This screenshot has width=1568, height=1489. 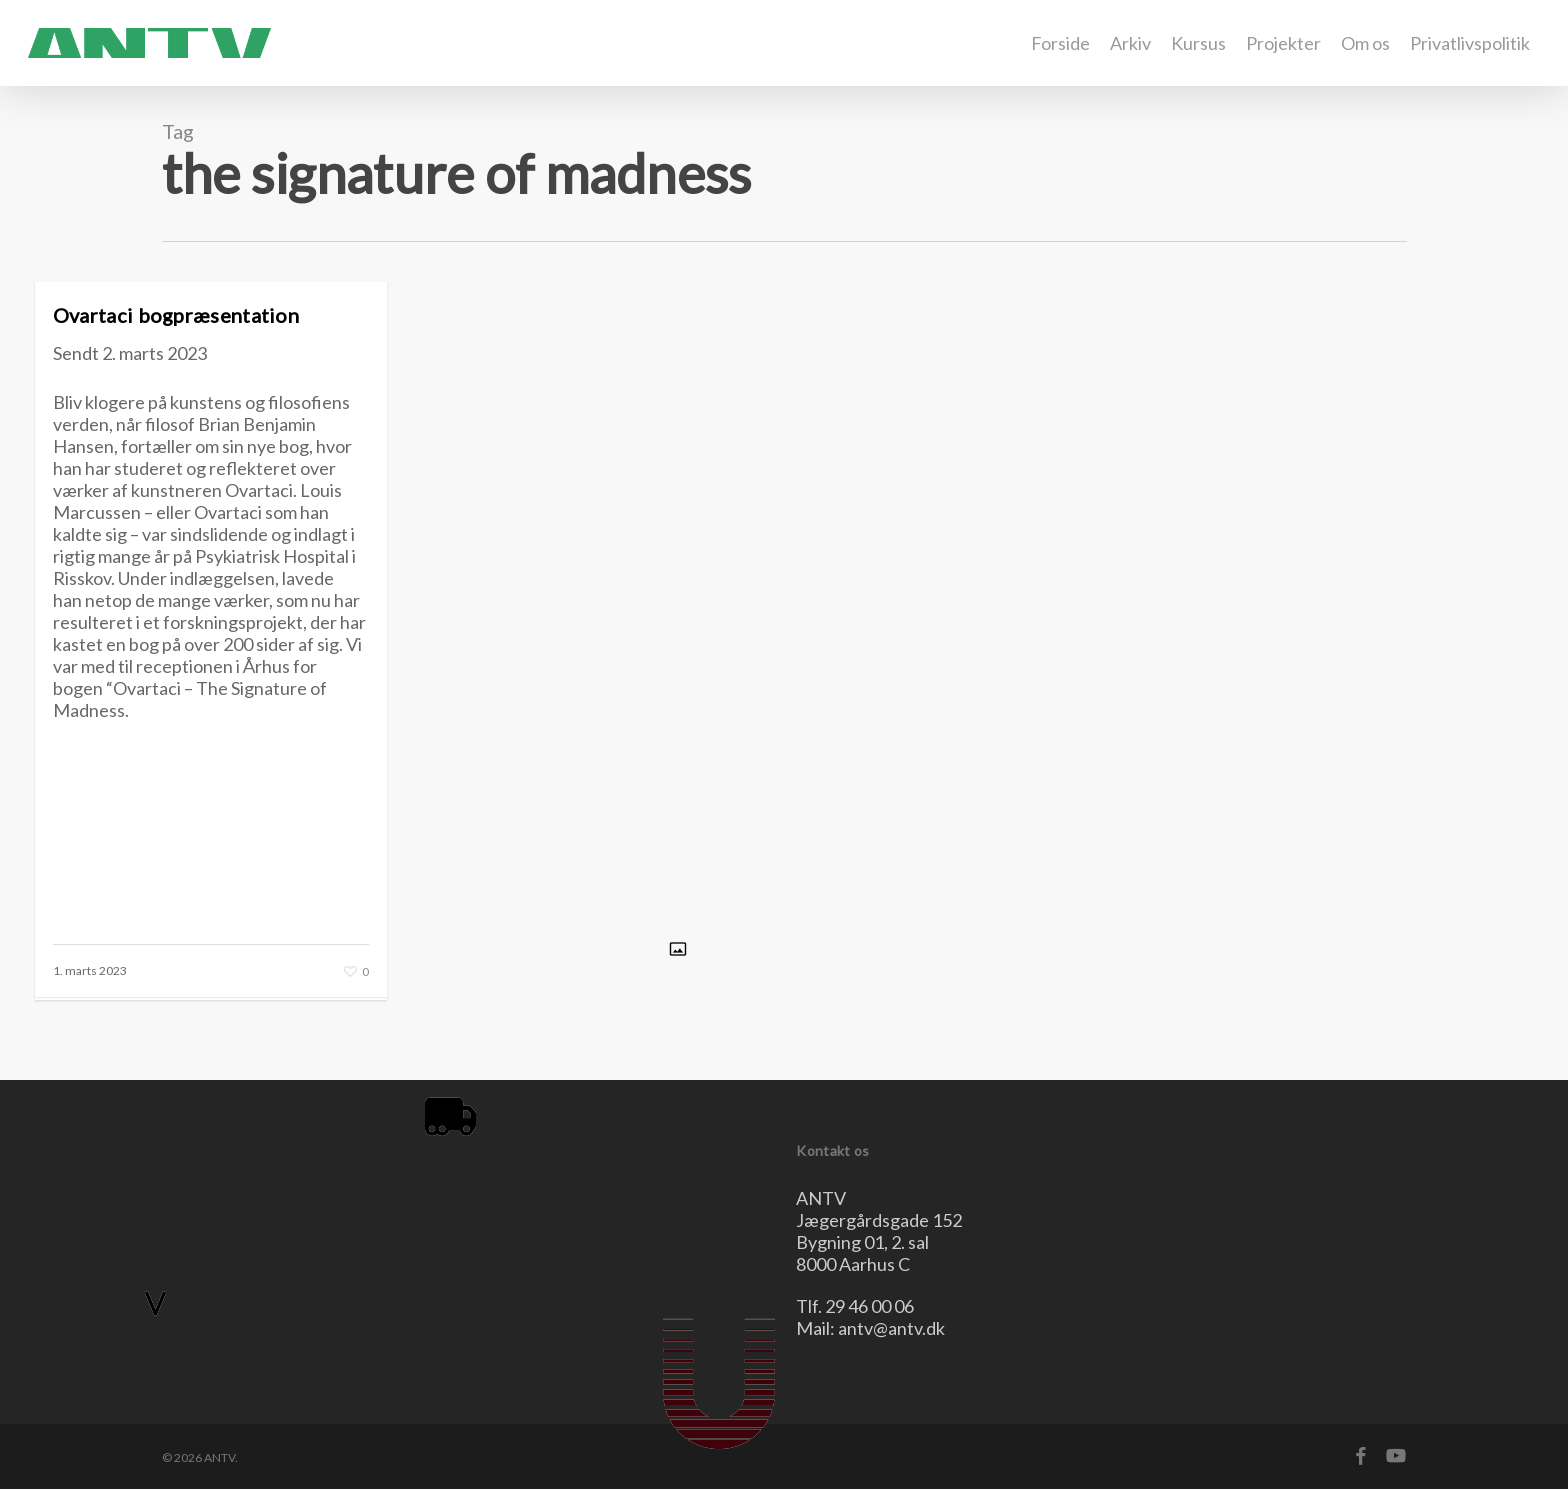 I want to click on indicates a verified or validated status, so click(x=155, y=1303).